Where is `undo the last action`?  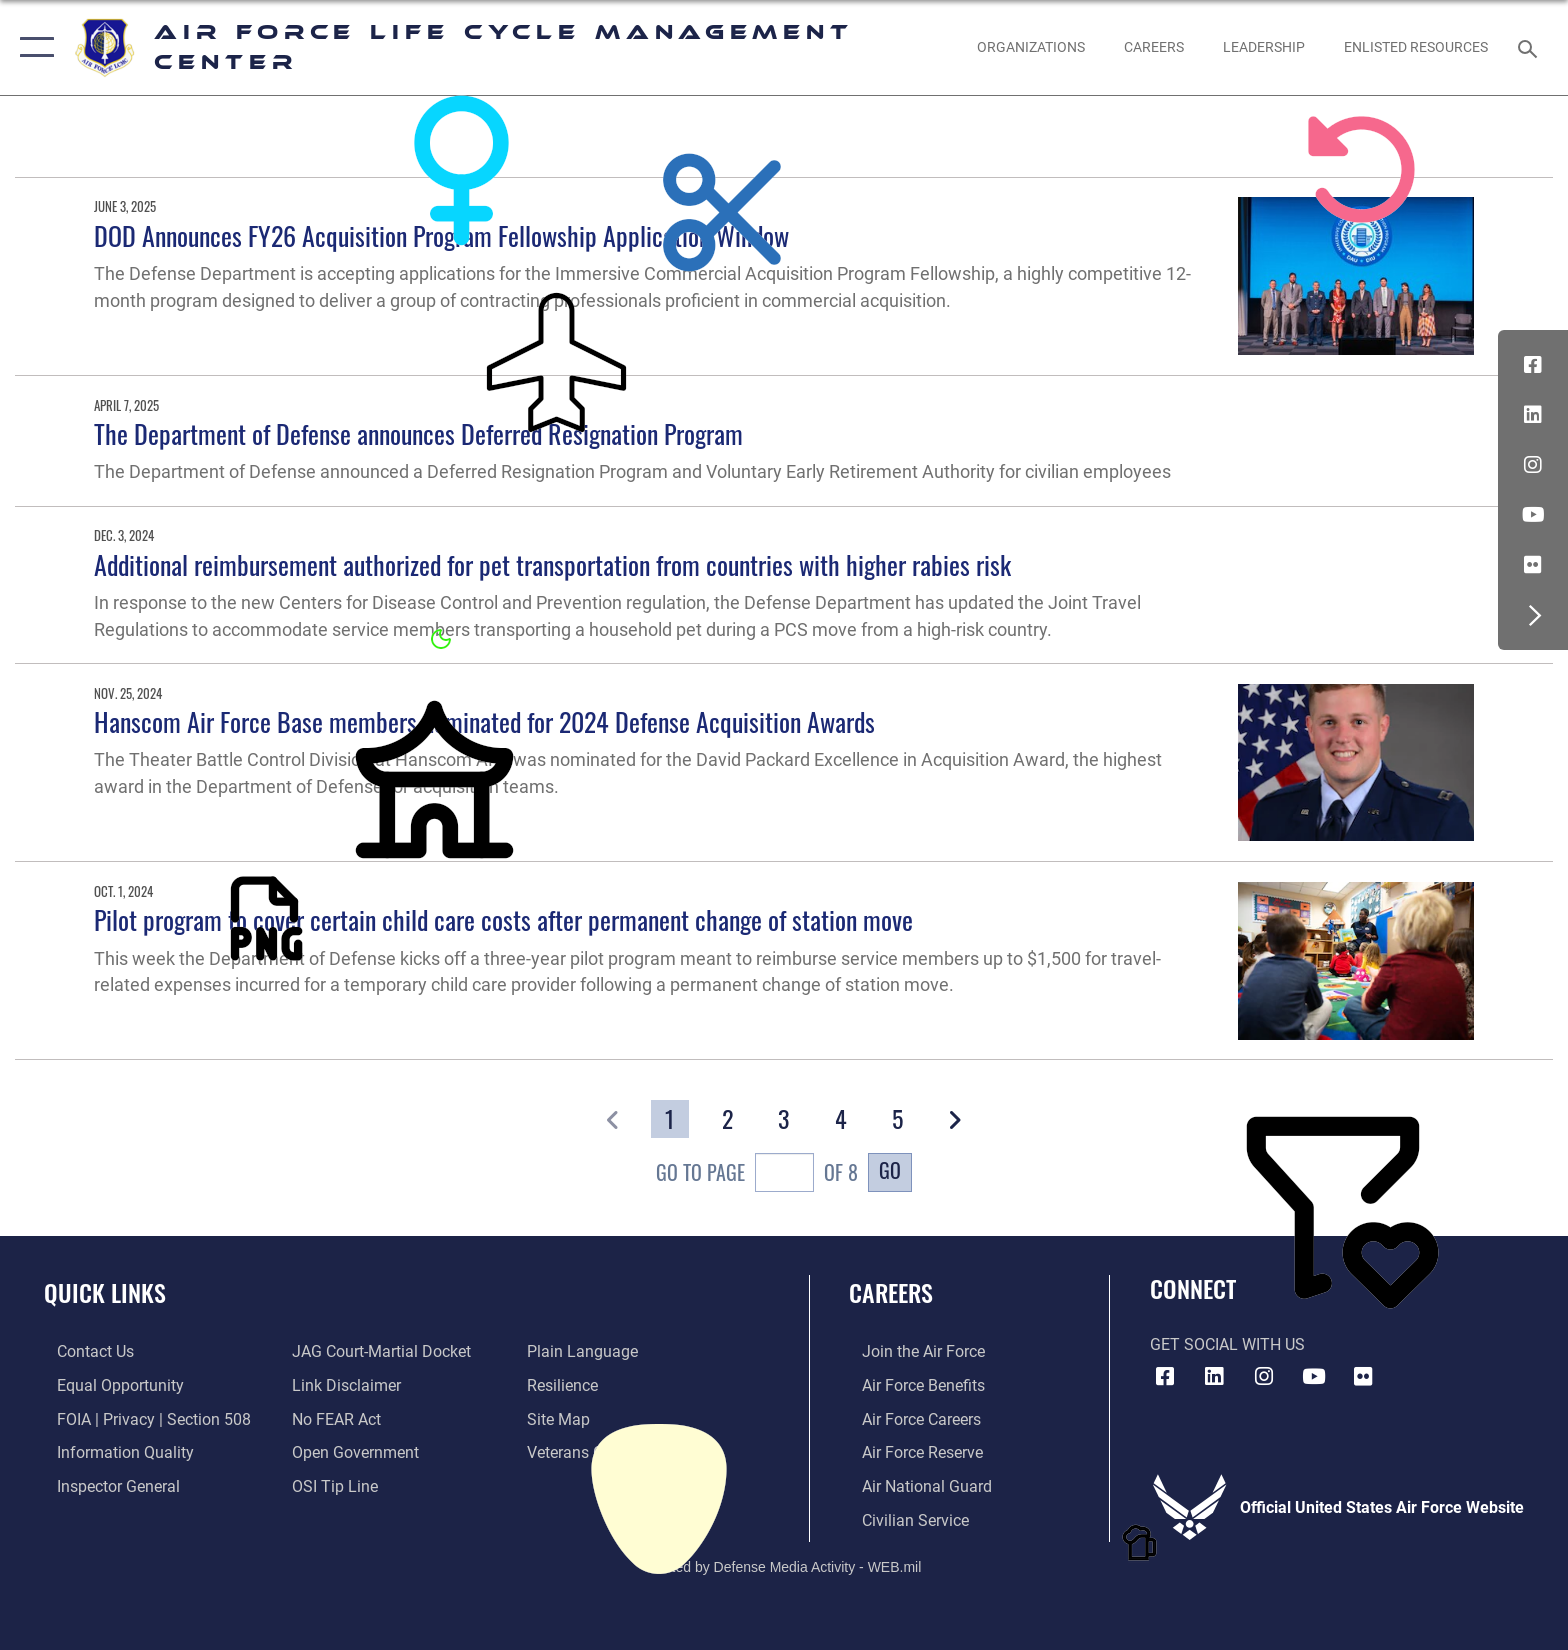 undo the last action is located at coordinates (1361, 169).